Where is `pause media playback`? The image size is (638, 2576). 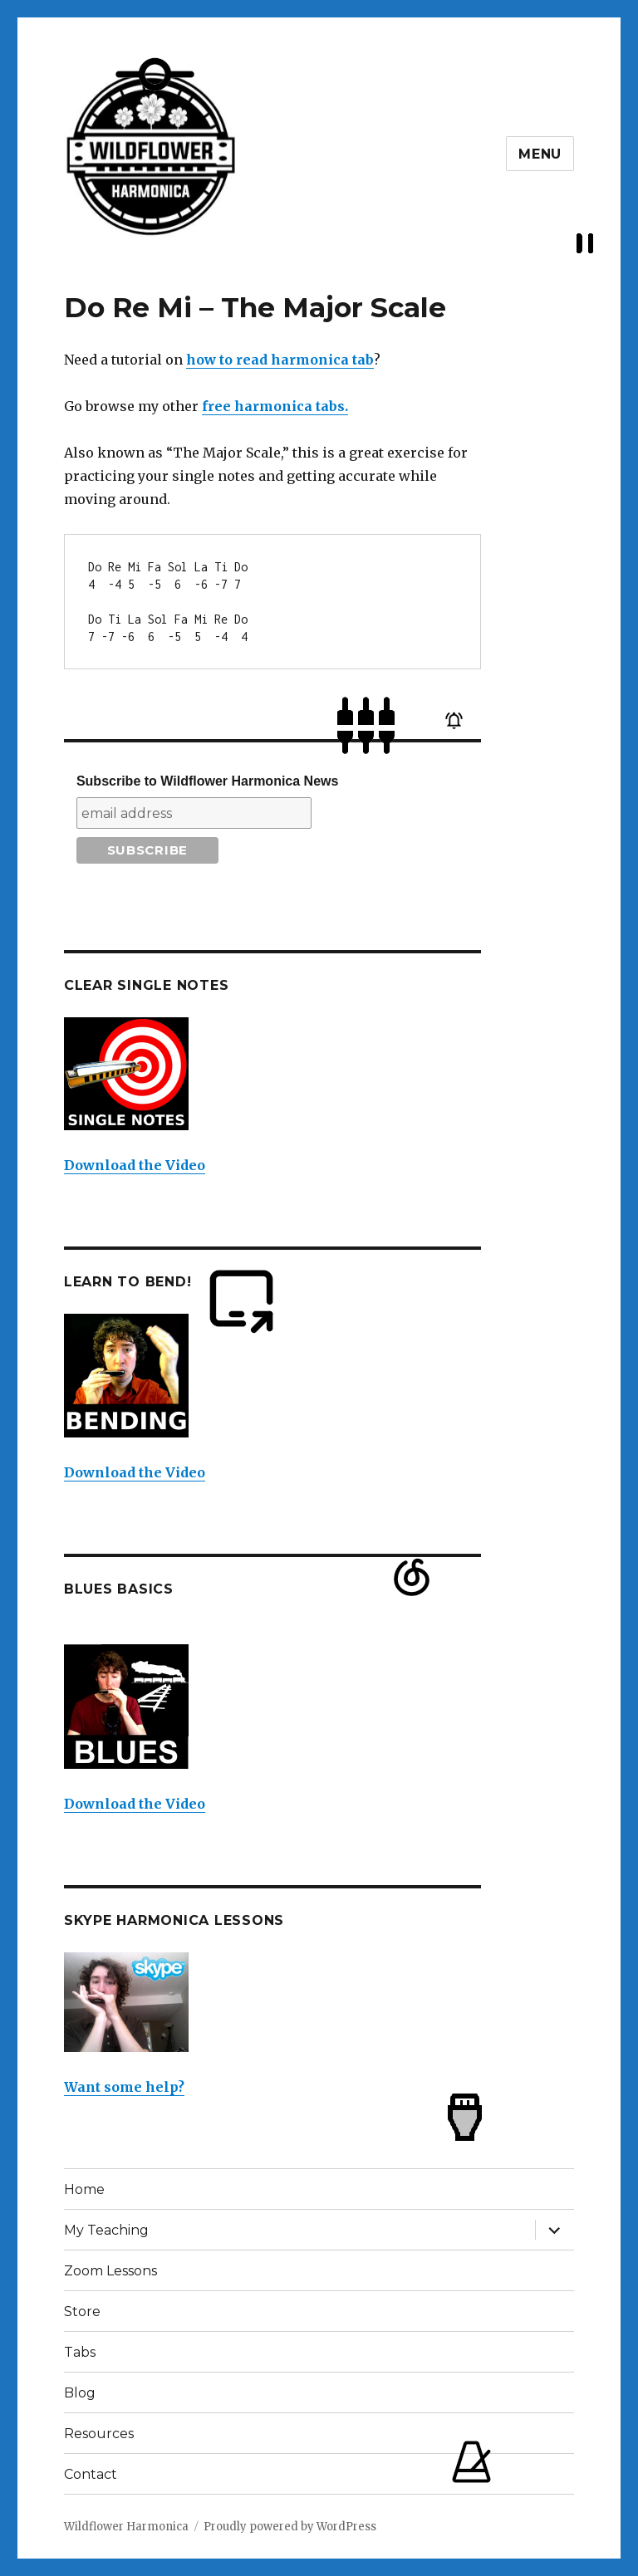 pause media playback is located at coordinates (585, 243).